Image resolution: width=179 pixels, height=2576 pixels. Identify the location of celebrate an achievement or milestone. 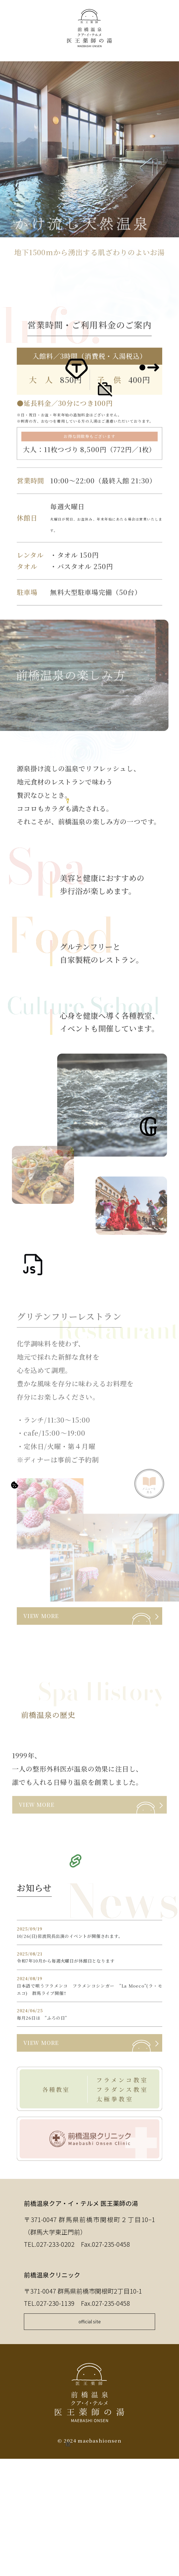
(68, 801).